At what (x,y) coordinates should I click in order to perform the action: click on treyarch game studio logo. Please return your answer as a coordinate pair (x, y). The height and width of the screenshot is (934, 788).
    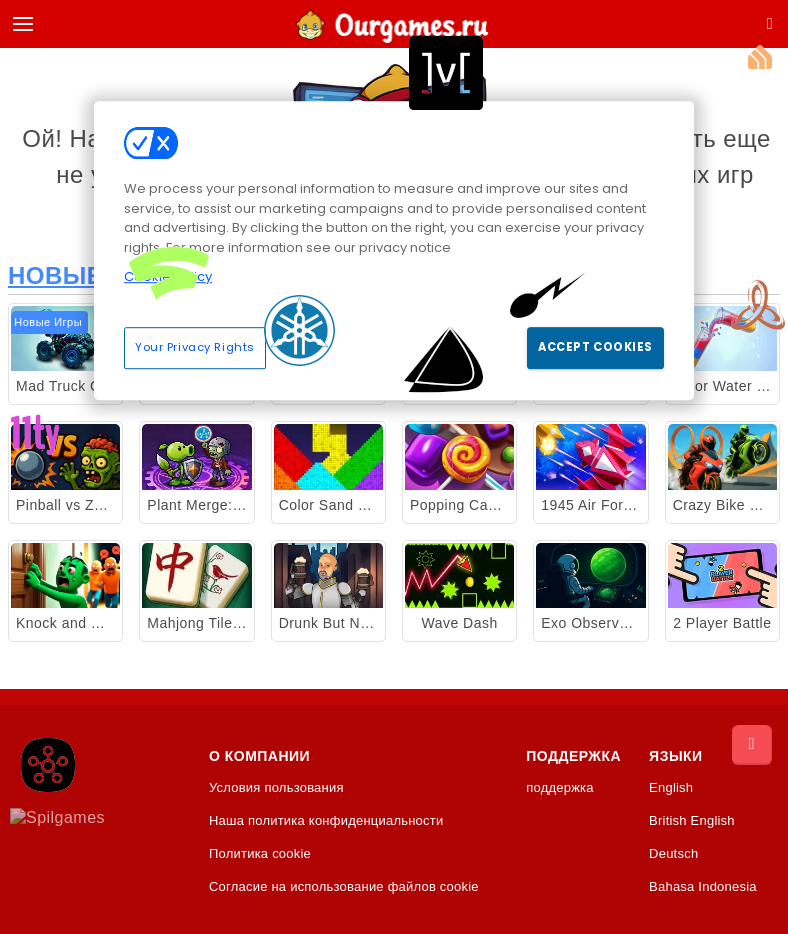
    Looking at the image, I should click on (758, 305).